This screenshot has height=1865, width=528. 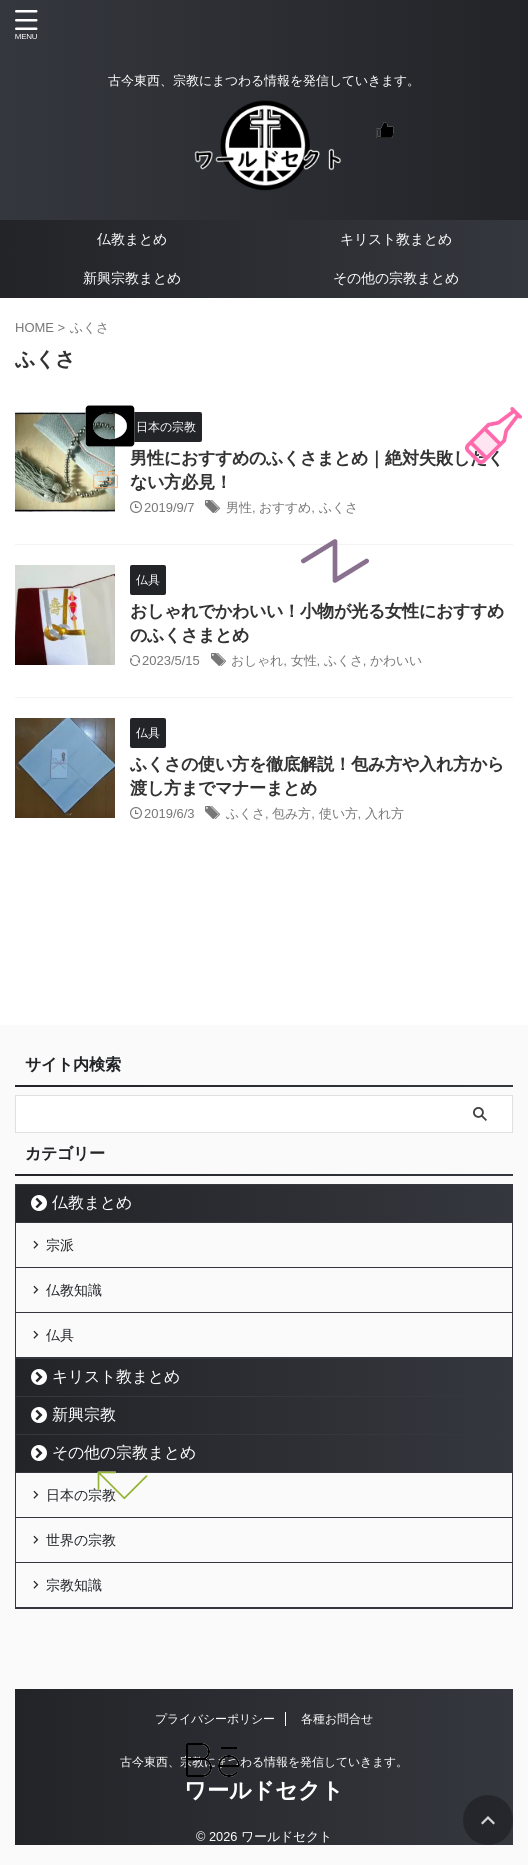 What do you see at coordinates (105, 480) in the screenshot?
I see `view car battery status` at bounding box center [105, 480].